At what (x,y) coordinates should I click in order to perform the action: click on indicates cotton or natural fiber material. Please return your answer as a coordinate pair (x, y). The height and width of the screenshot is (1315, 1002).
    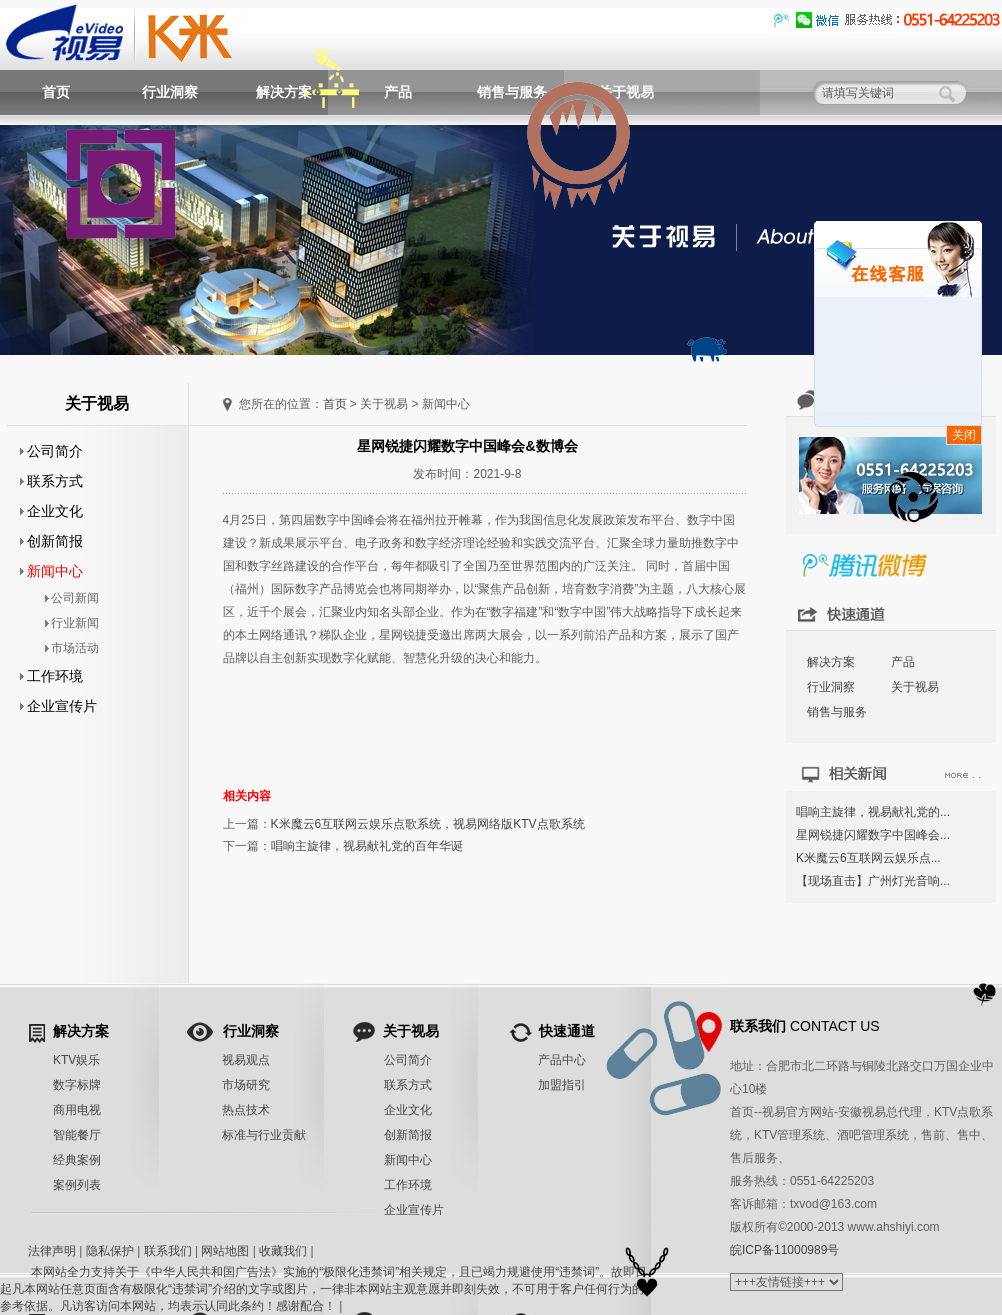
    Looking at the image, I should click on (984, 994).